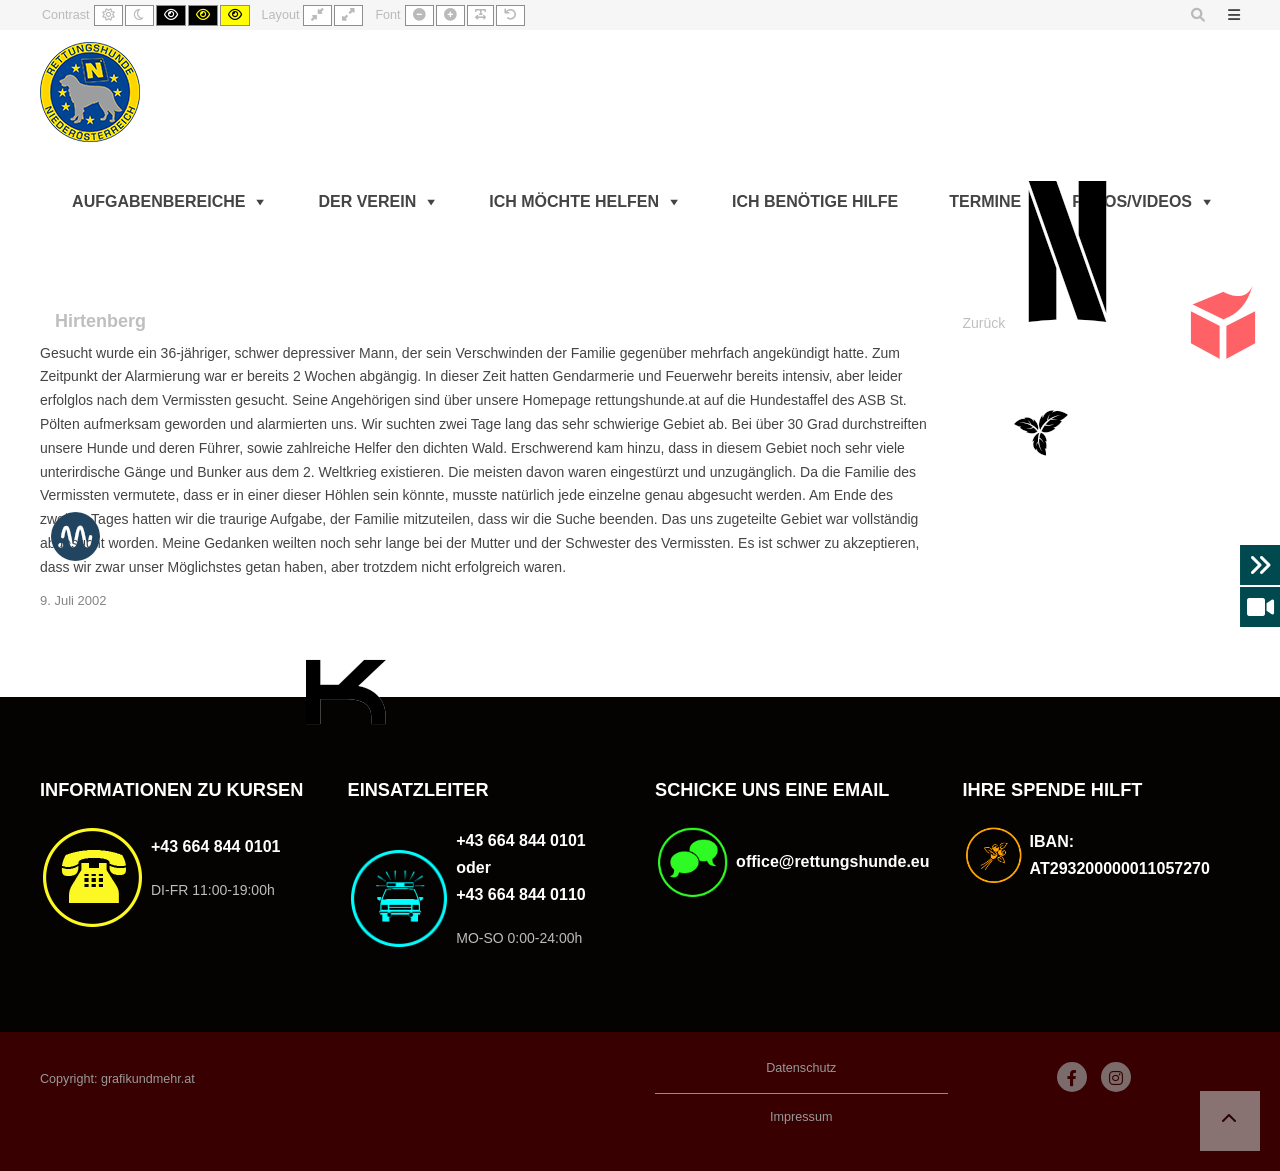 Image resolution: width=1280 pixels, height=1171 pixels. I want to click on neptune.ai logo - access ML experiment tracking platform, so click(75, 536).